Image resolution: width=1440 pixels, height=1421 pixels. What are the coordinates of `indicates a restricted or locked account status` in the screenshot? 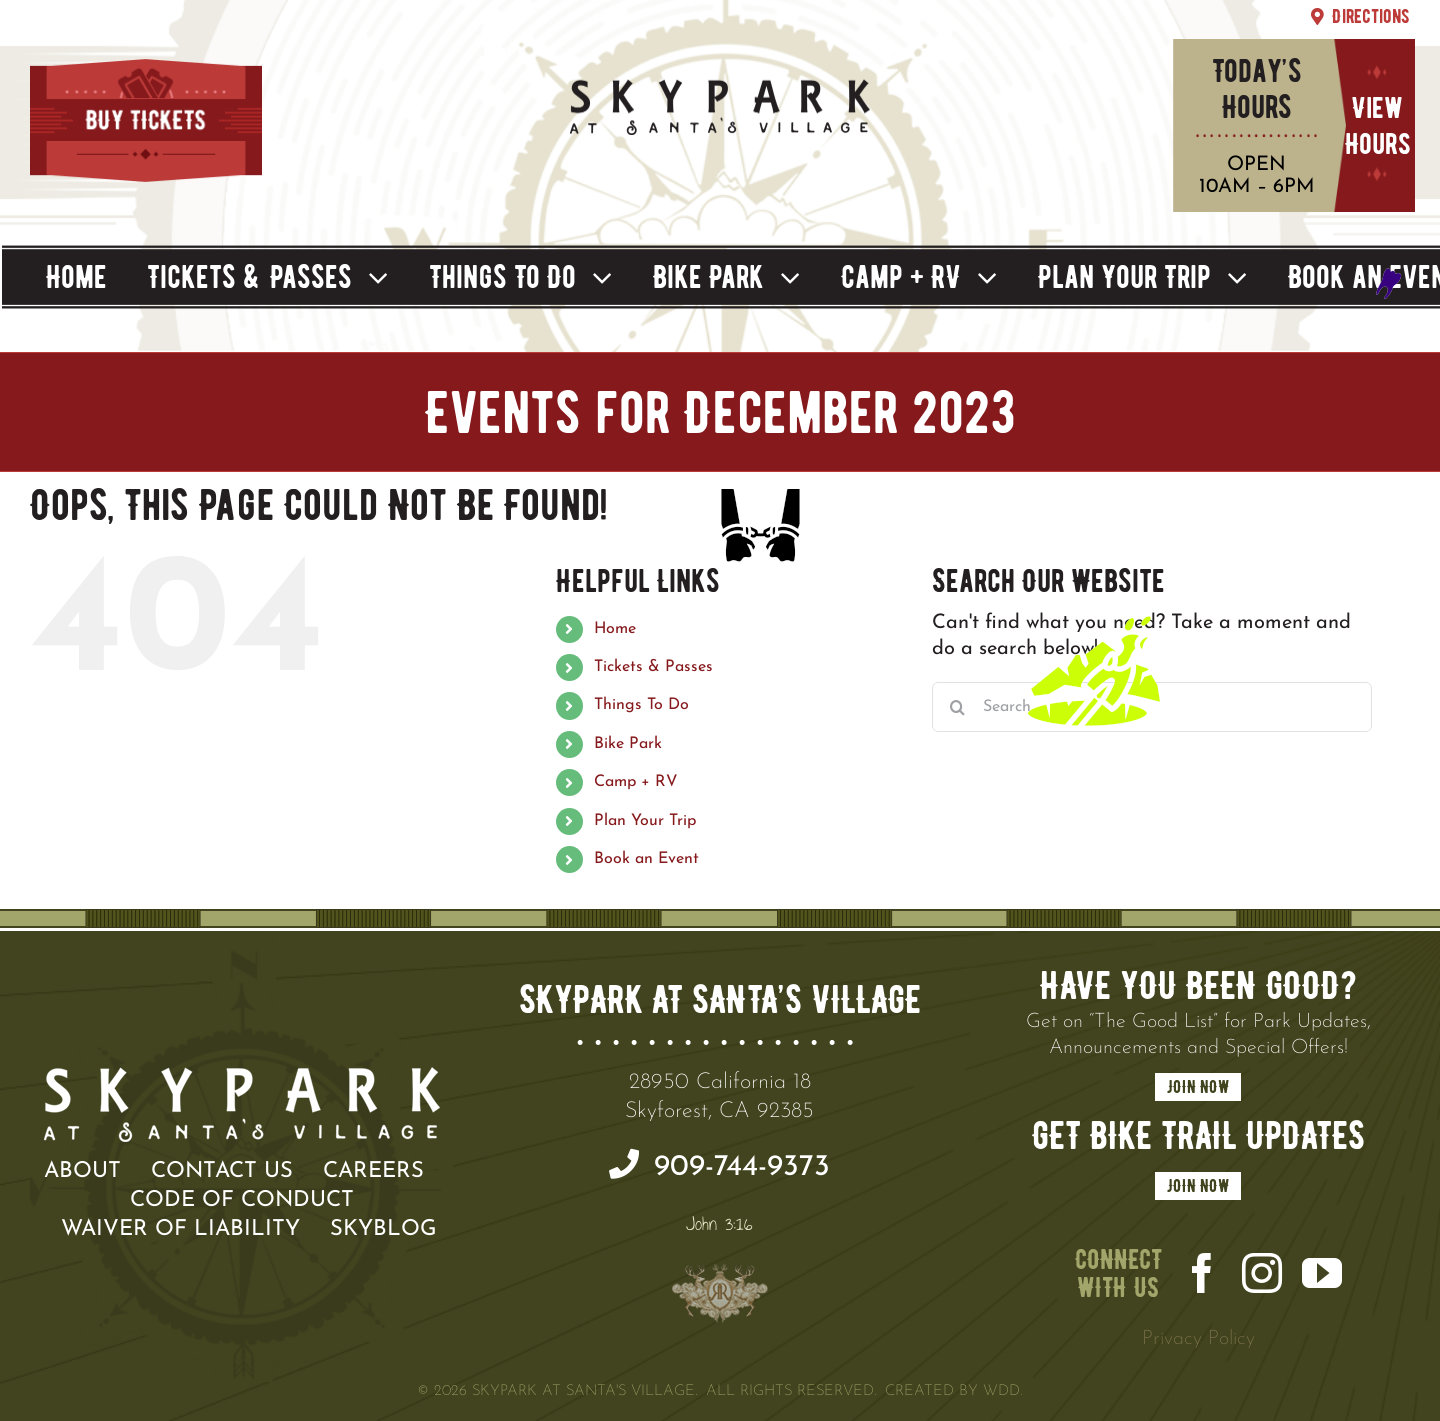 It's located at (760, 528).